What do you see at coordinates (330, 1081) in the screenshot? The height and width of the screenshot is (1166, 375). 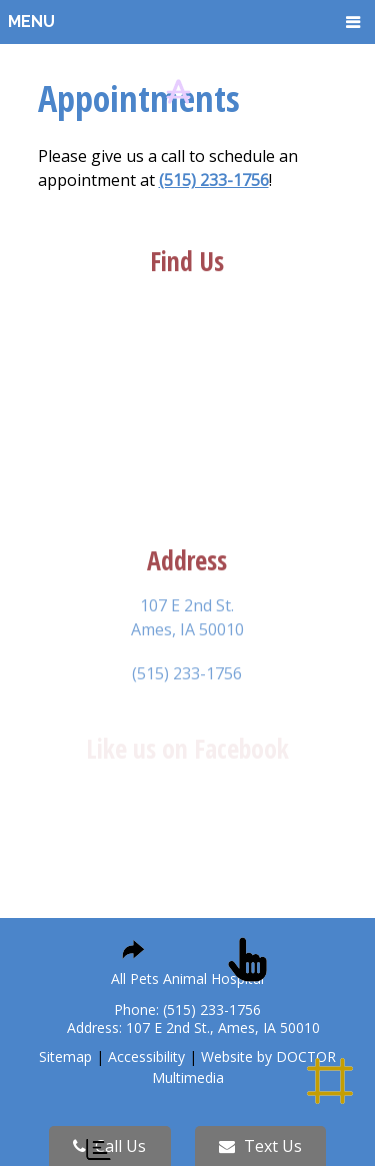 I see `adjust or define a crop area` at bounding box center [330, 1081].